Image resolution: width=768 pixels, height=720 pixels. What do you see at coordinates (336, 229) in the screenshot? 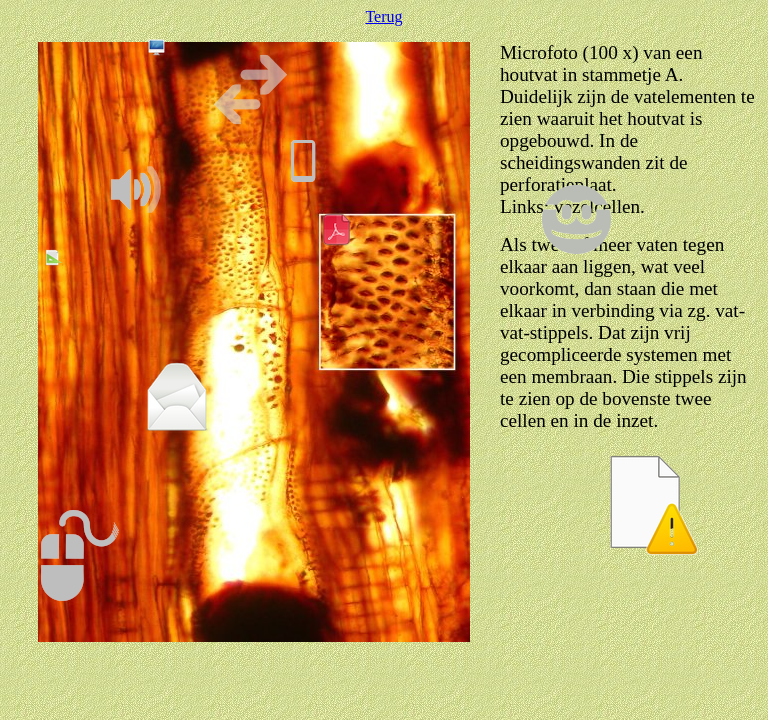
I see `open a compressed PDF file` at bounding box center [336, 229].